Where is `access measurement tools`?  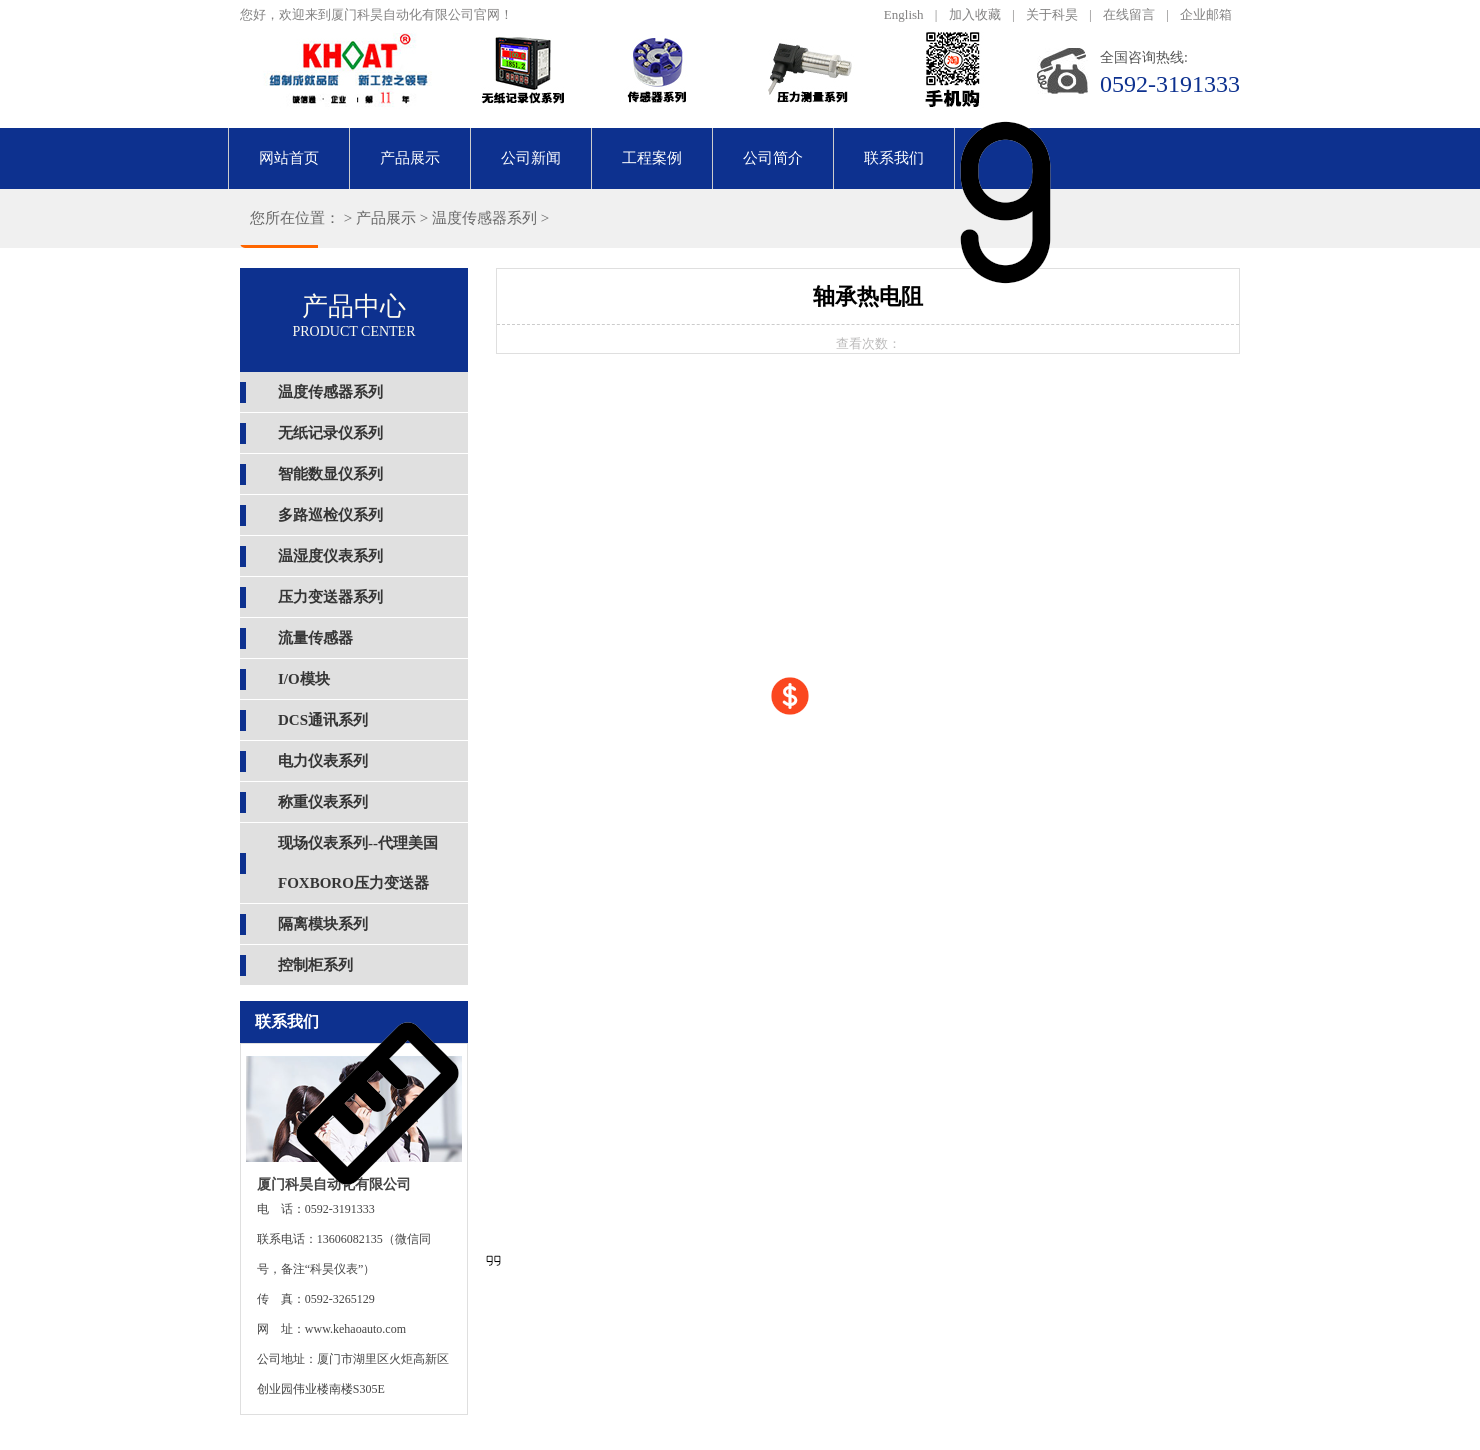 access measurement tools is located at coordinates (377, 1103).